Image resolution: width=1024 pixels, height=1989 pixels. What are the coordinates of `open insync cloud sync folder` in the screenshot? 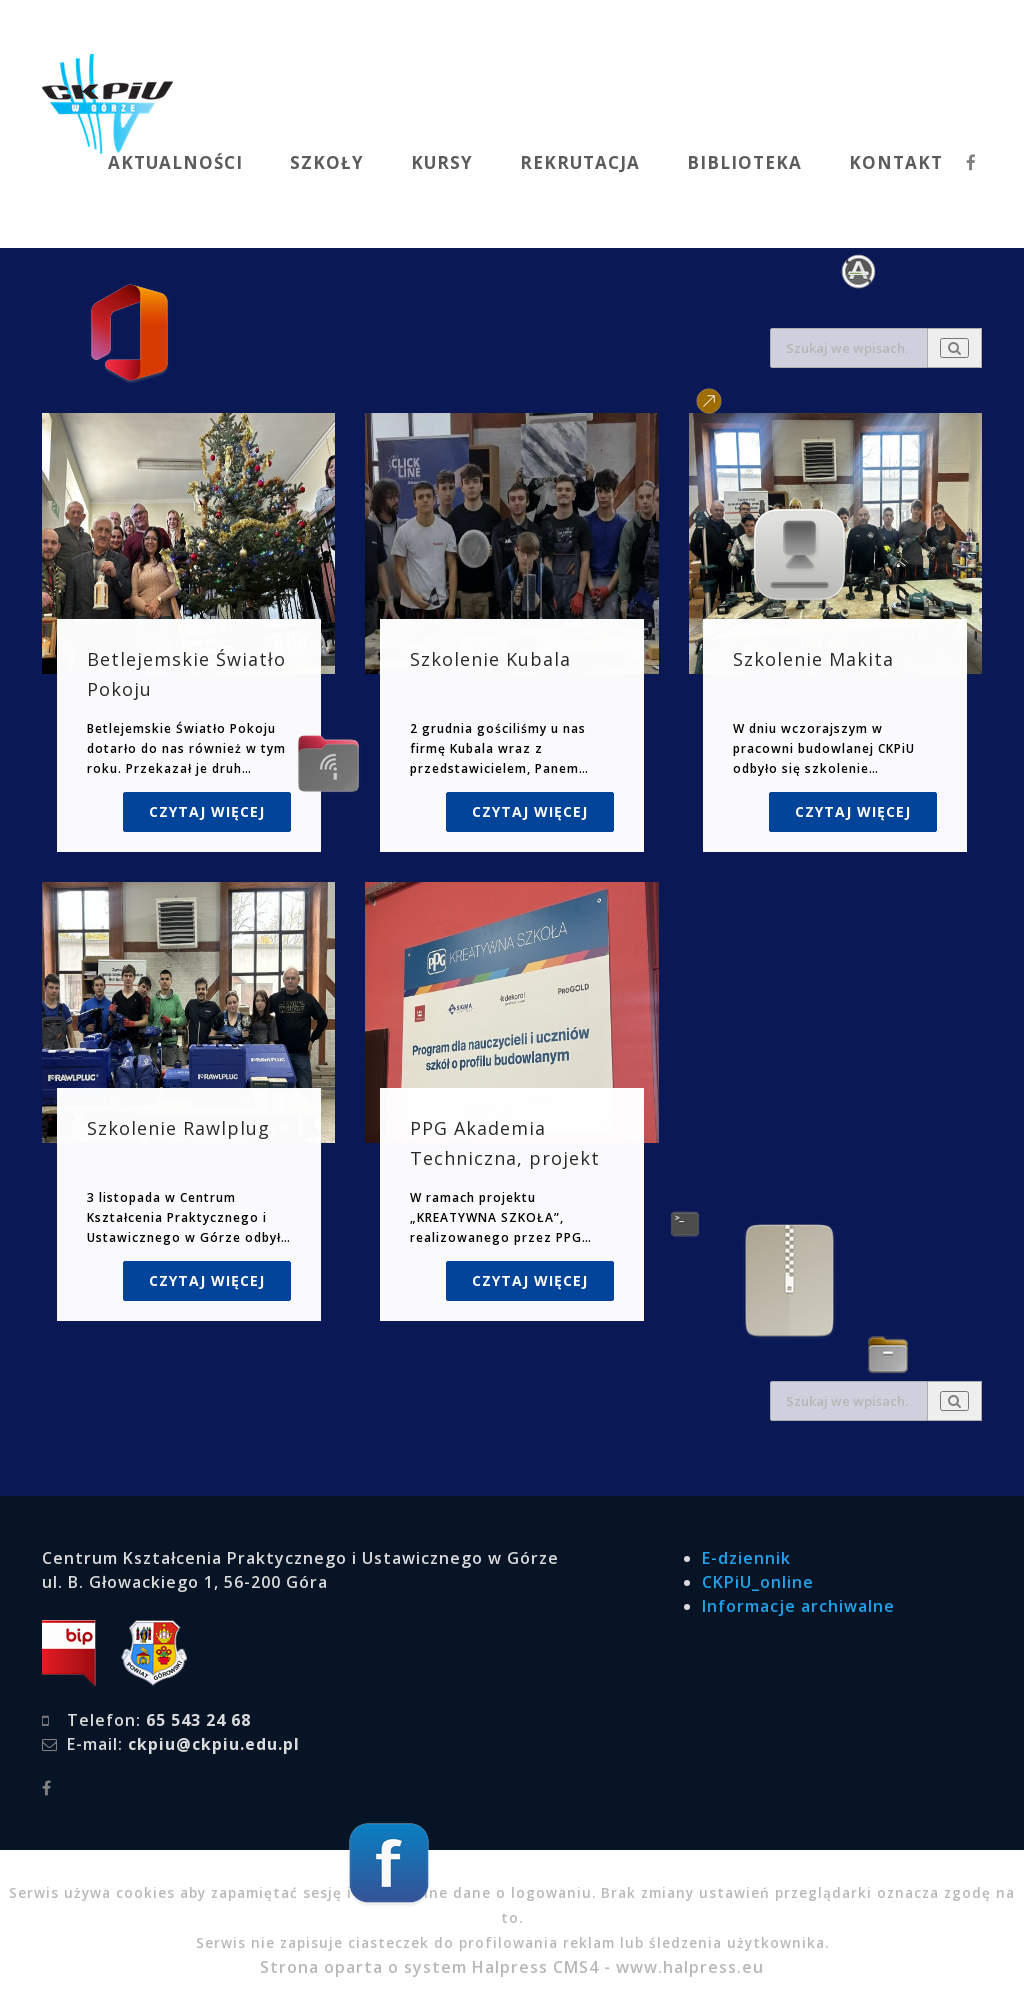 It's located at (328, 763).